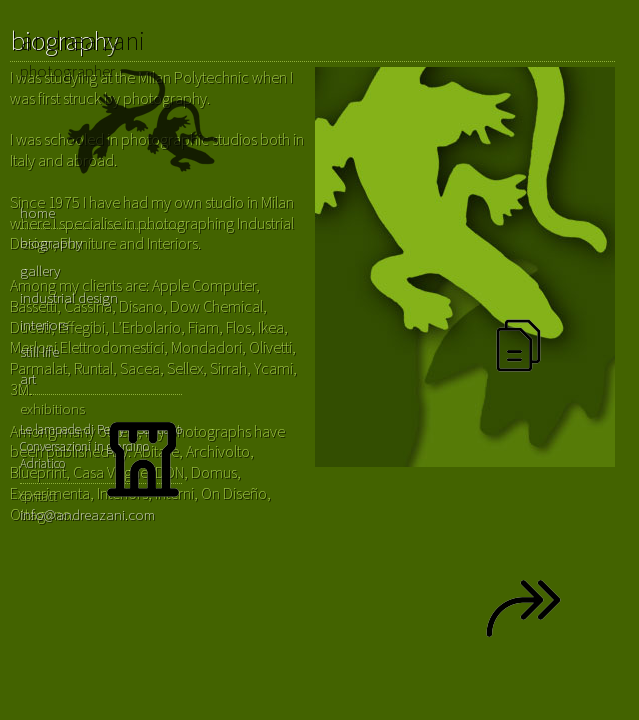 The width and height of the screenshot is (639, 720). I want to click on access castle or fortress-themed game content, so click(143, 458).